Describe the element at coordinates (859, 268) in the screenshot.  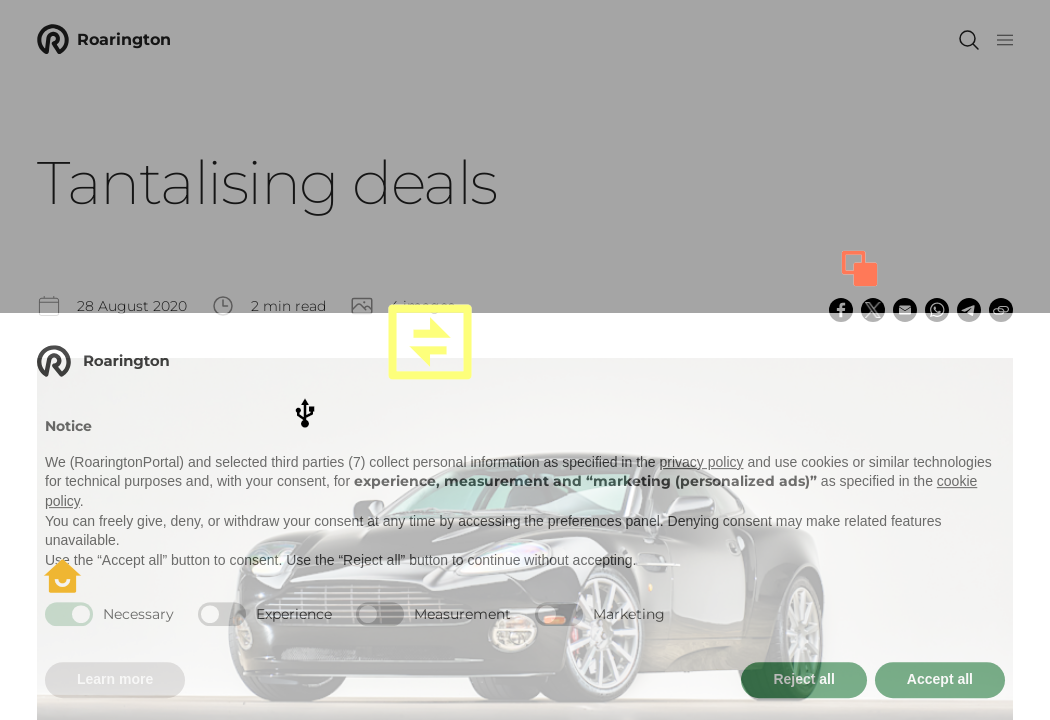
I see `send selected object backward one layer` at that location.